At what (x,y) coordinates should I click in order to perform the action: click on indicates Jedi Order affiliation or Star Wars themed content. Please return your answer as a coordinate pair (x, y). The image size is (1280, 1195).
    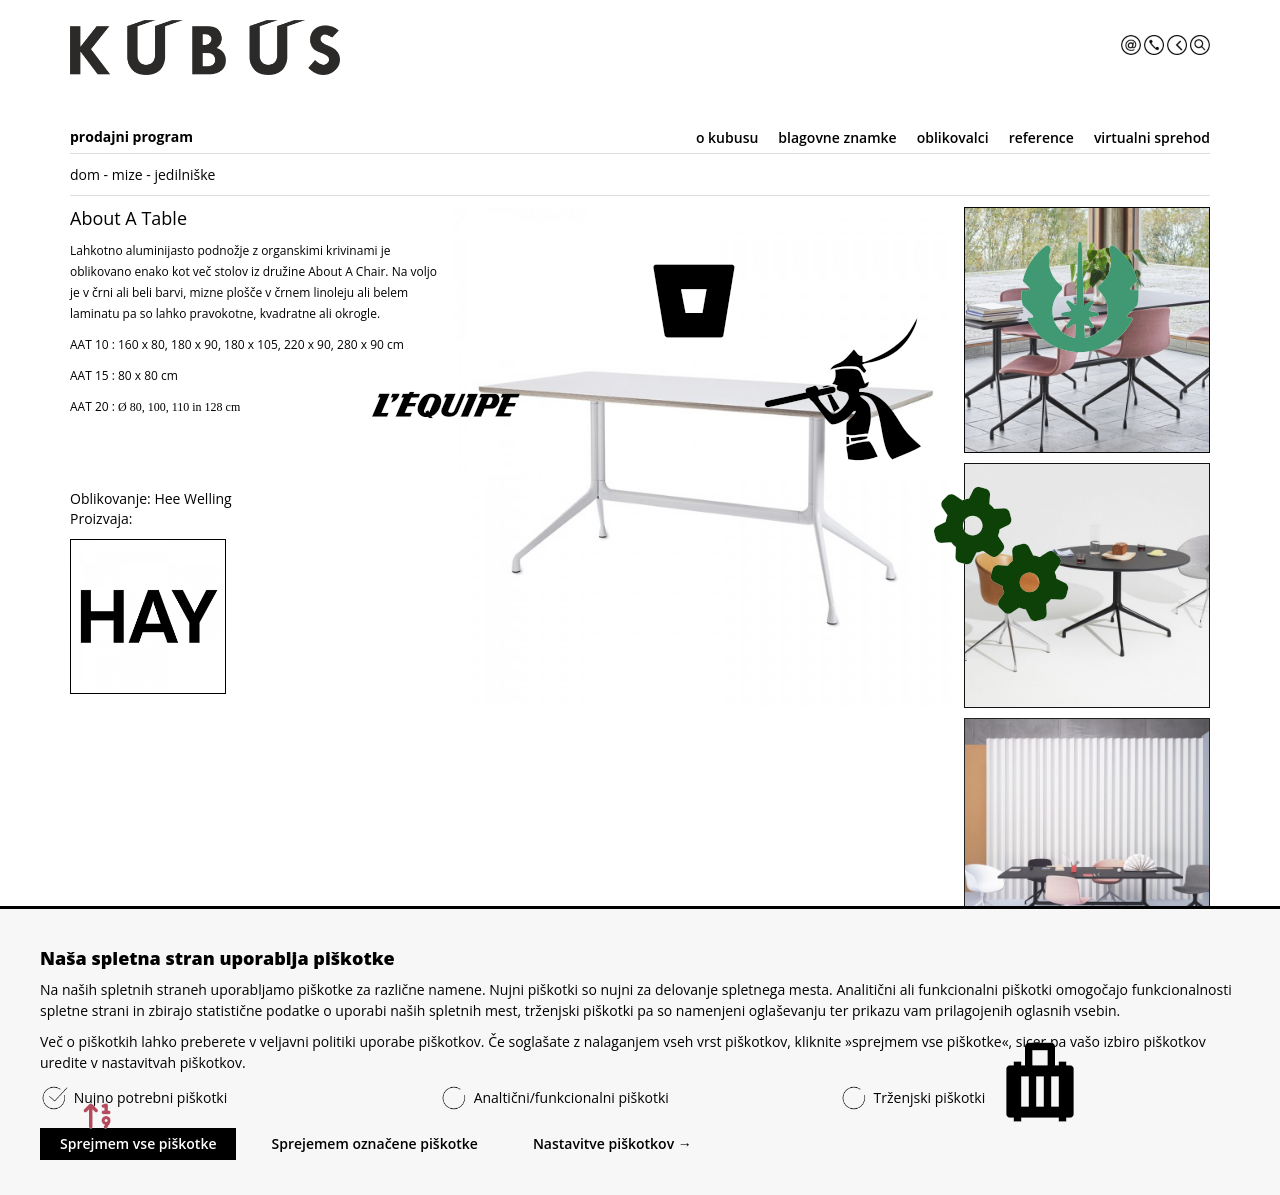
    Looking at the image, I should click on (1080, 297).